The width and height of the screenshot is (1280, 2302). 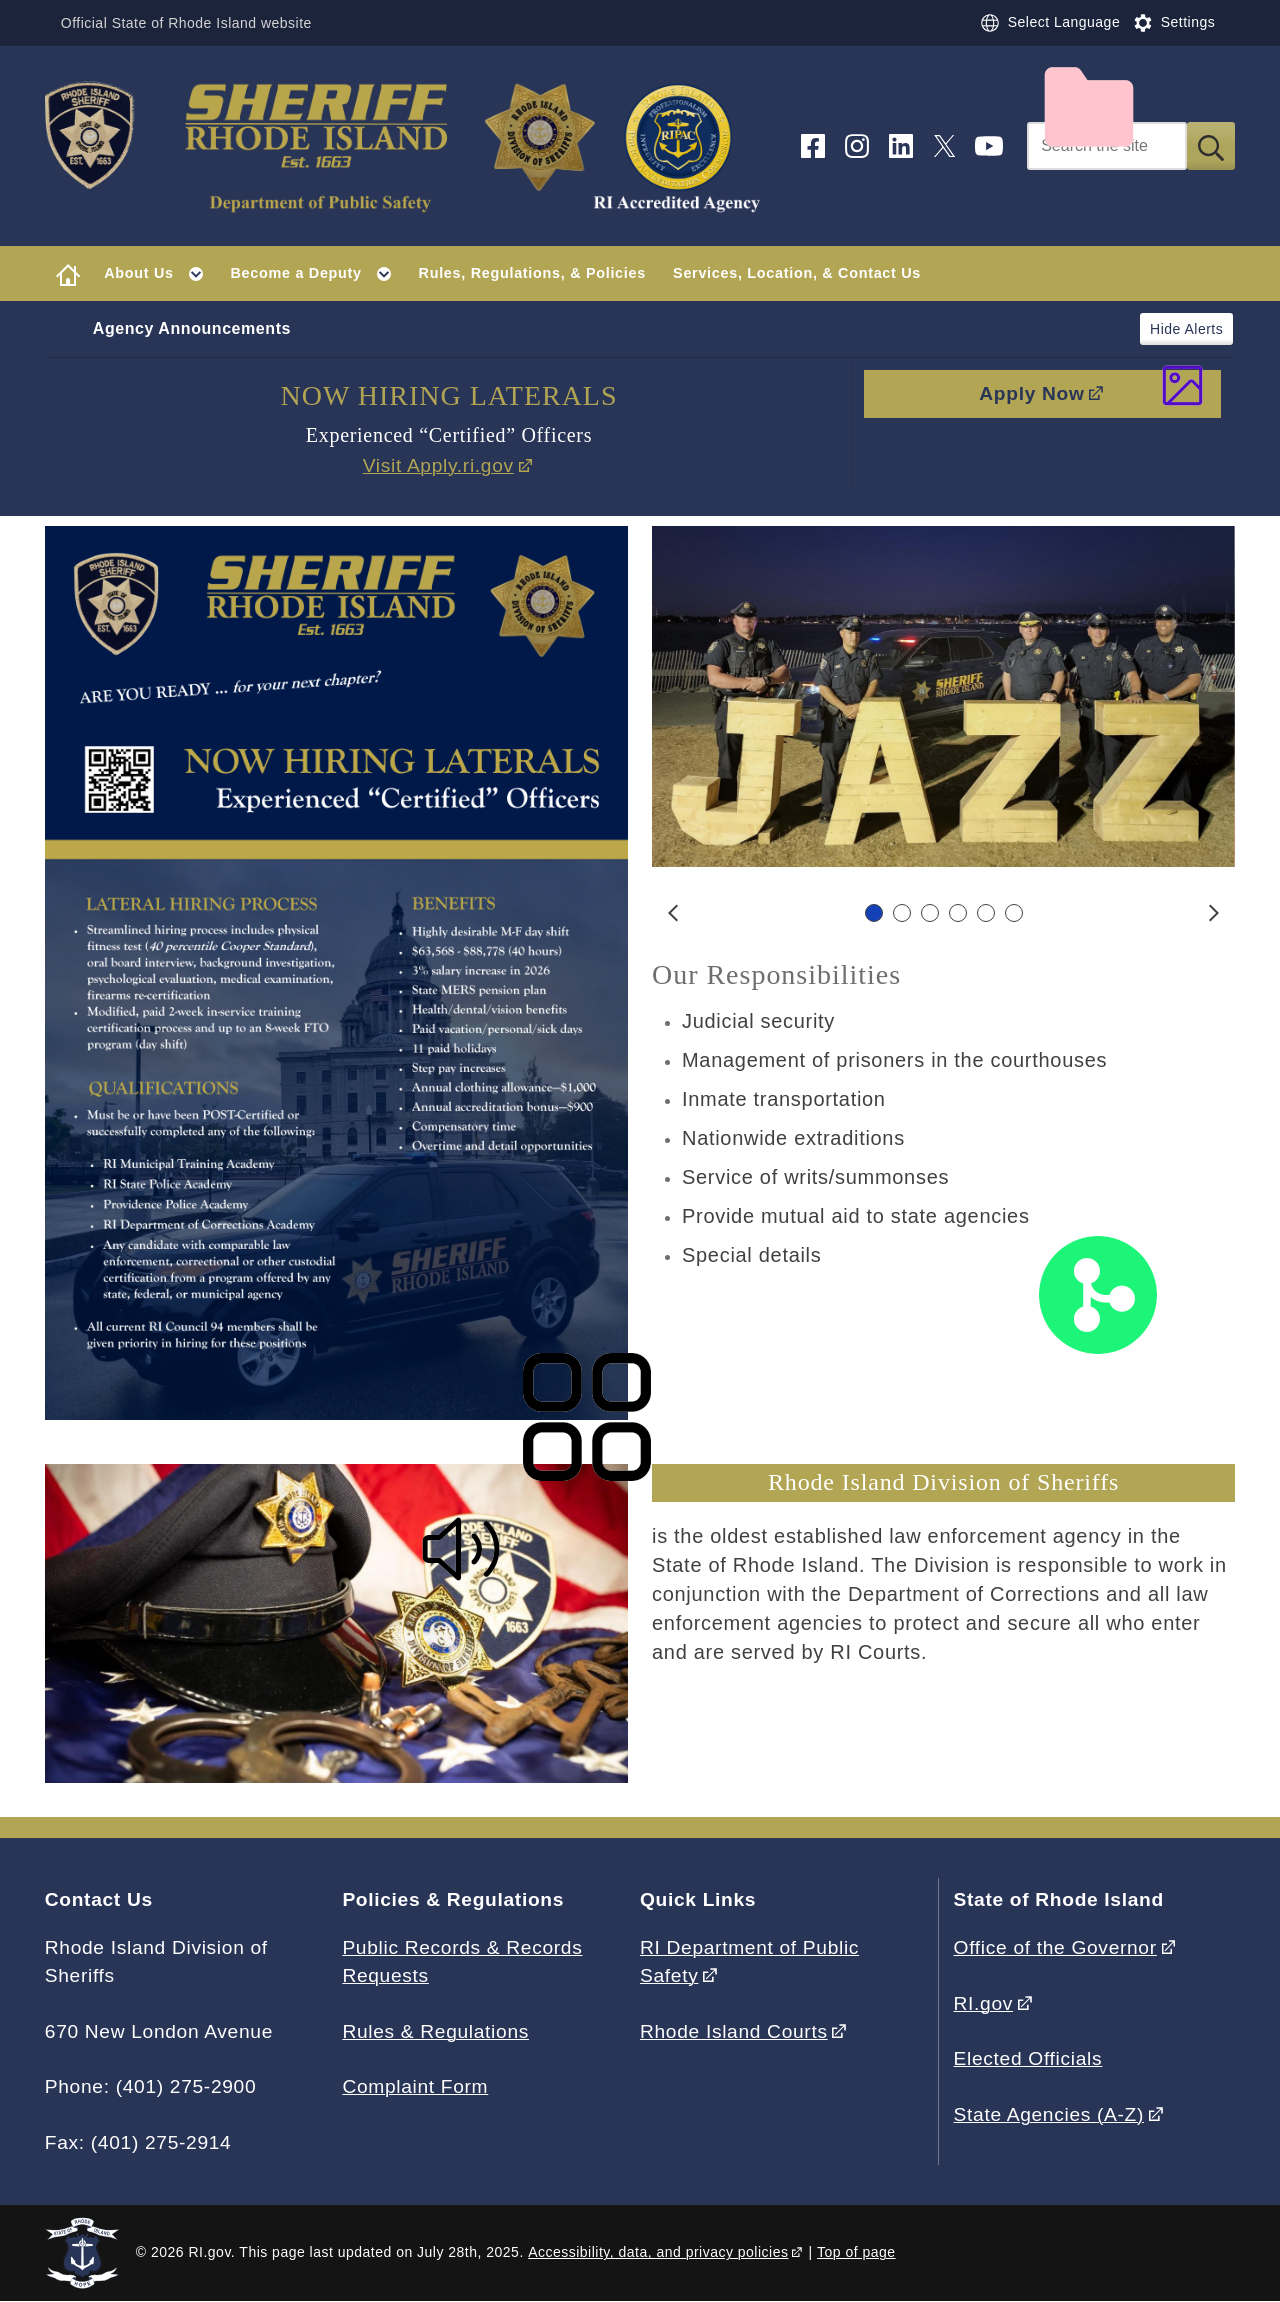 What do you see at coordinates (1098, 1295) in the screenshot?
I see `indicates a merged pull request in your activity feed` at bounding box center [1098, 1295].